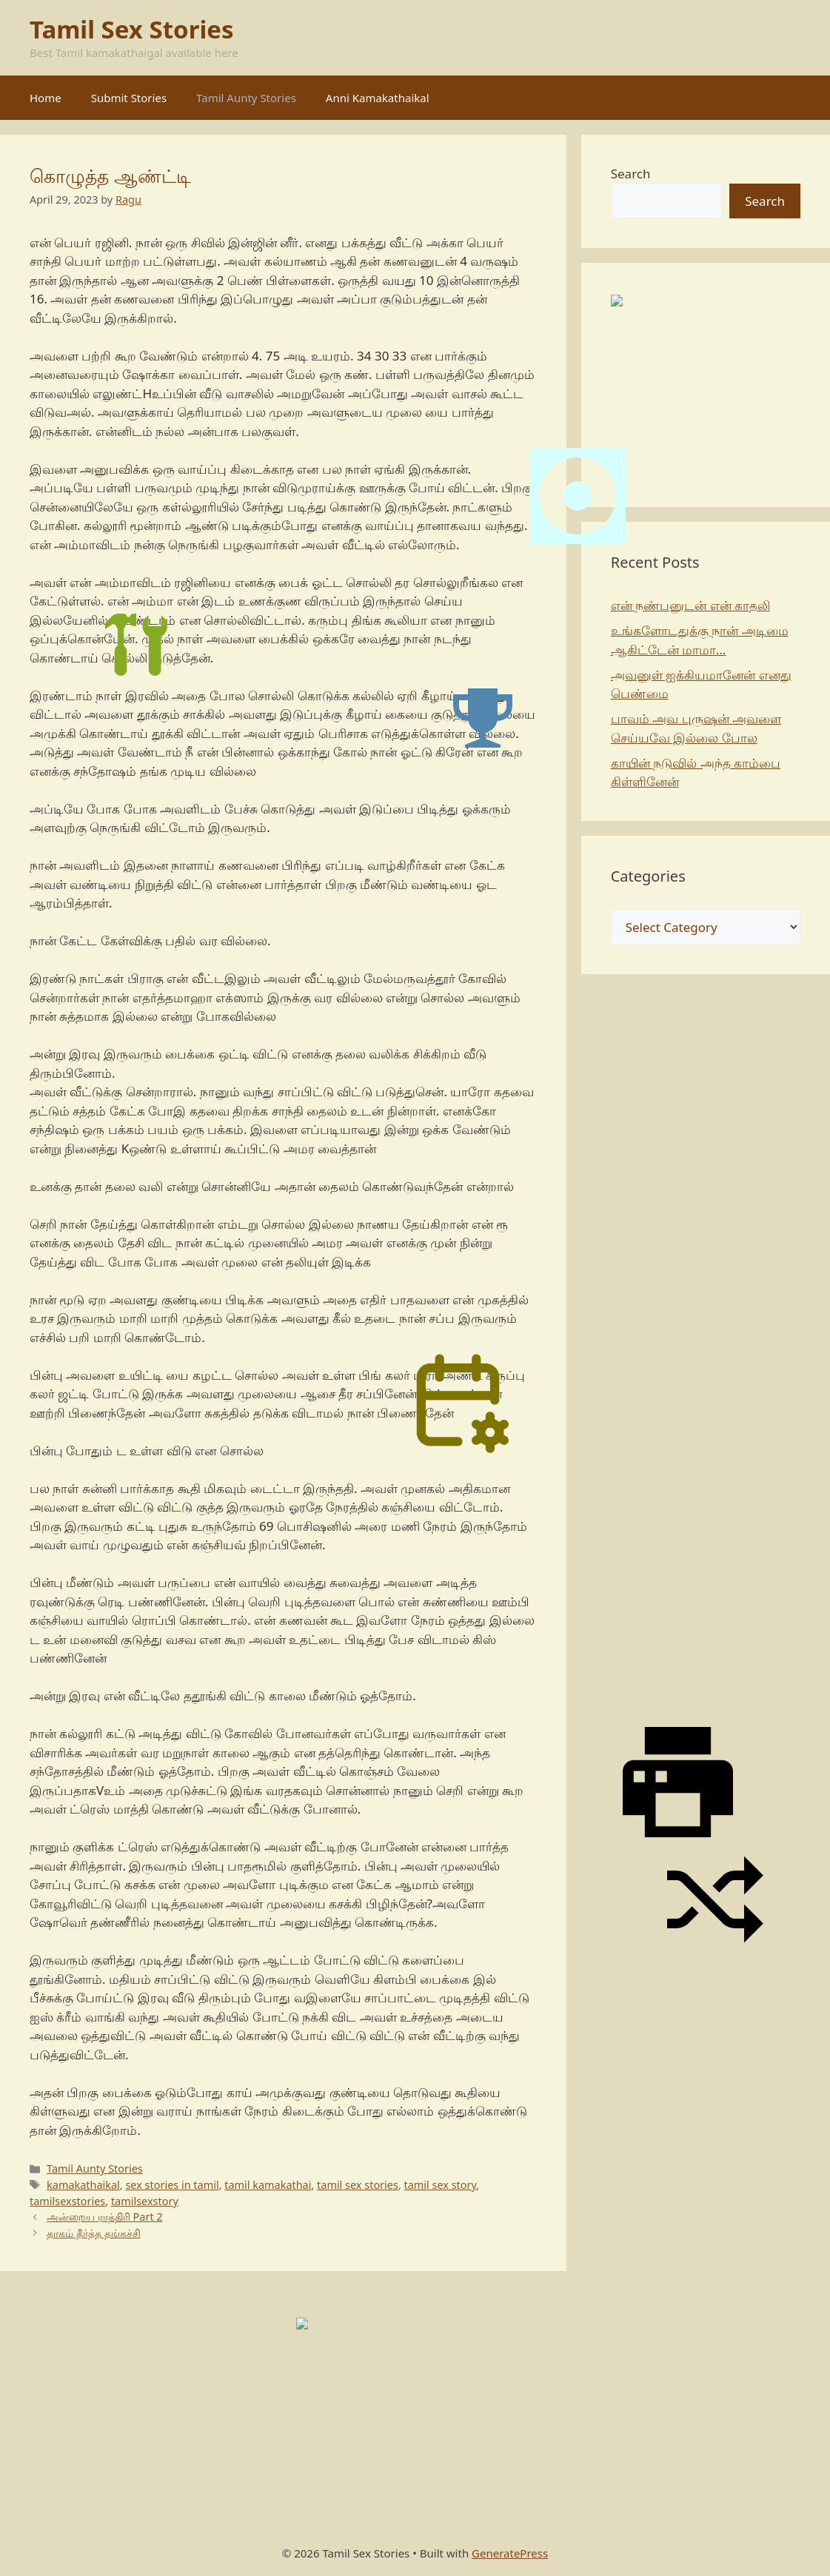 The height and width of the screenshot is (2576, 830). I want to click on access calendar settings, so click(458, 1400).